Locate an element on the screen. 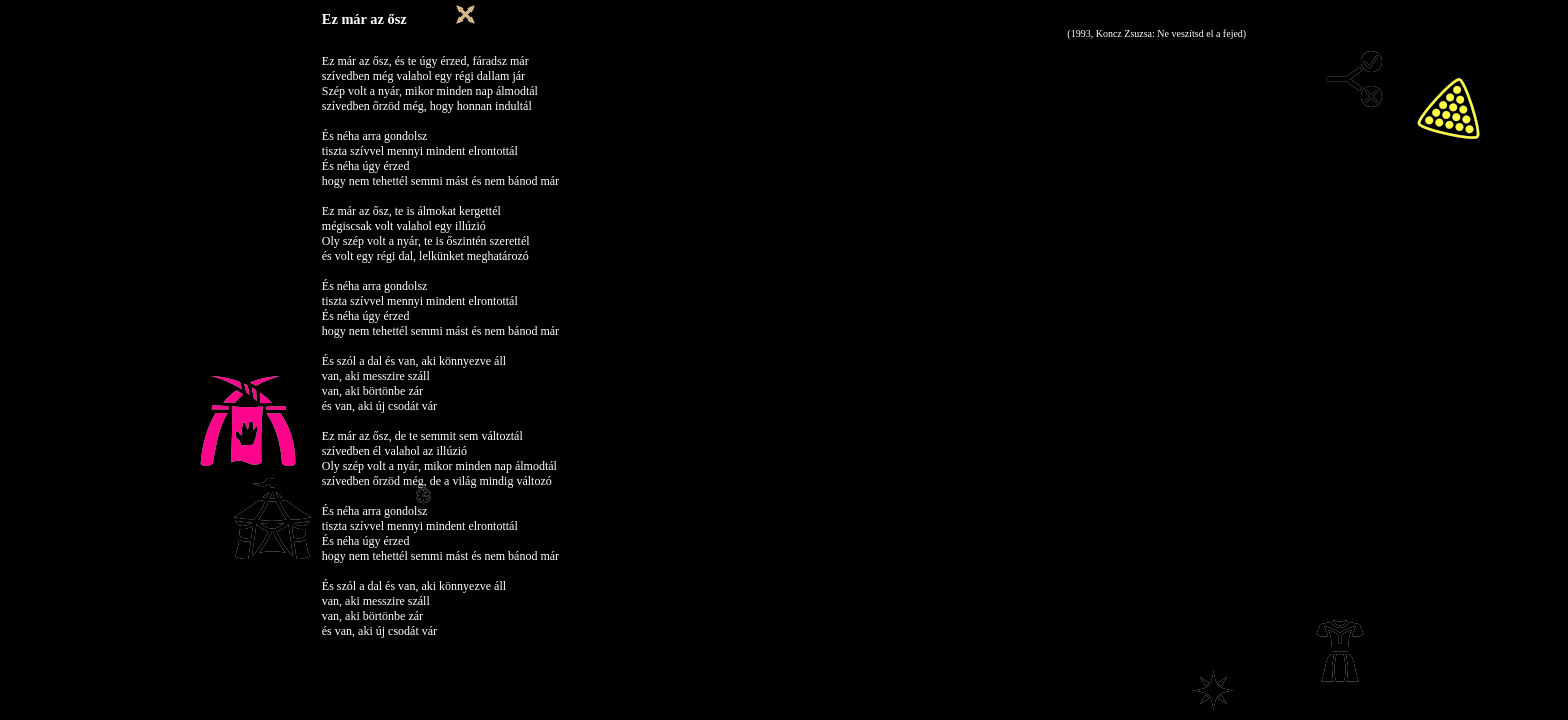 Image resolution: width=1568 pixels, height=720 pixels. access medieval or festival-themed game content is located at coordinates (272, 518).